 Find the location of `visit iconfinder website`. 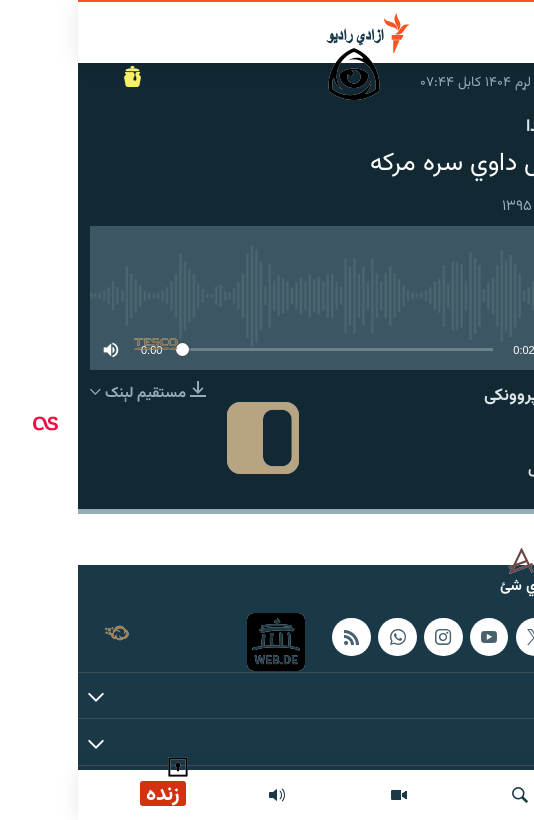

visit iconfinder website is located at coordinates (354, 74).